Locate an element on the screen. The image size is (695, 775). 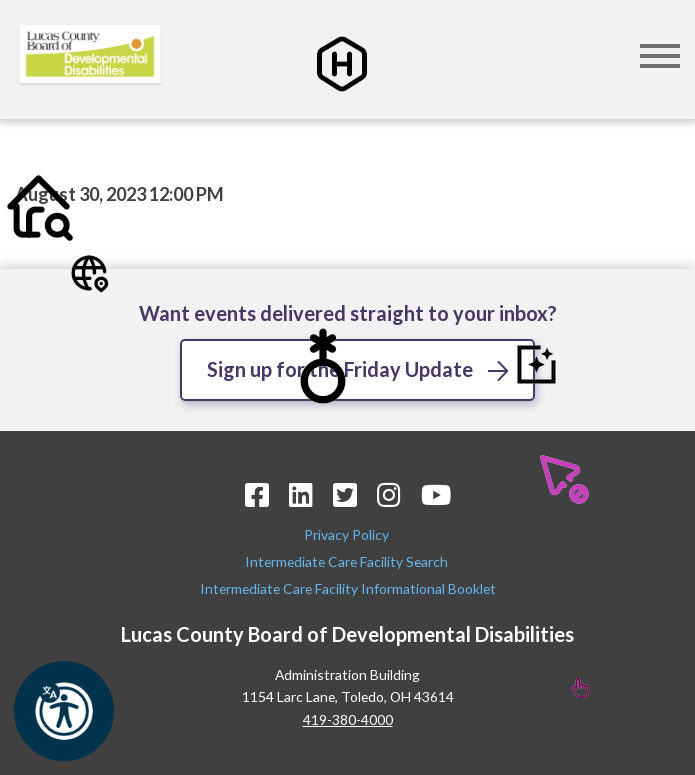
tap or click to interact is located at coordinates (580, 687).